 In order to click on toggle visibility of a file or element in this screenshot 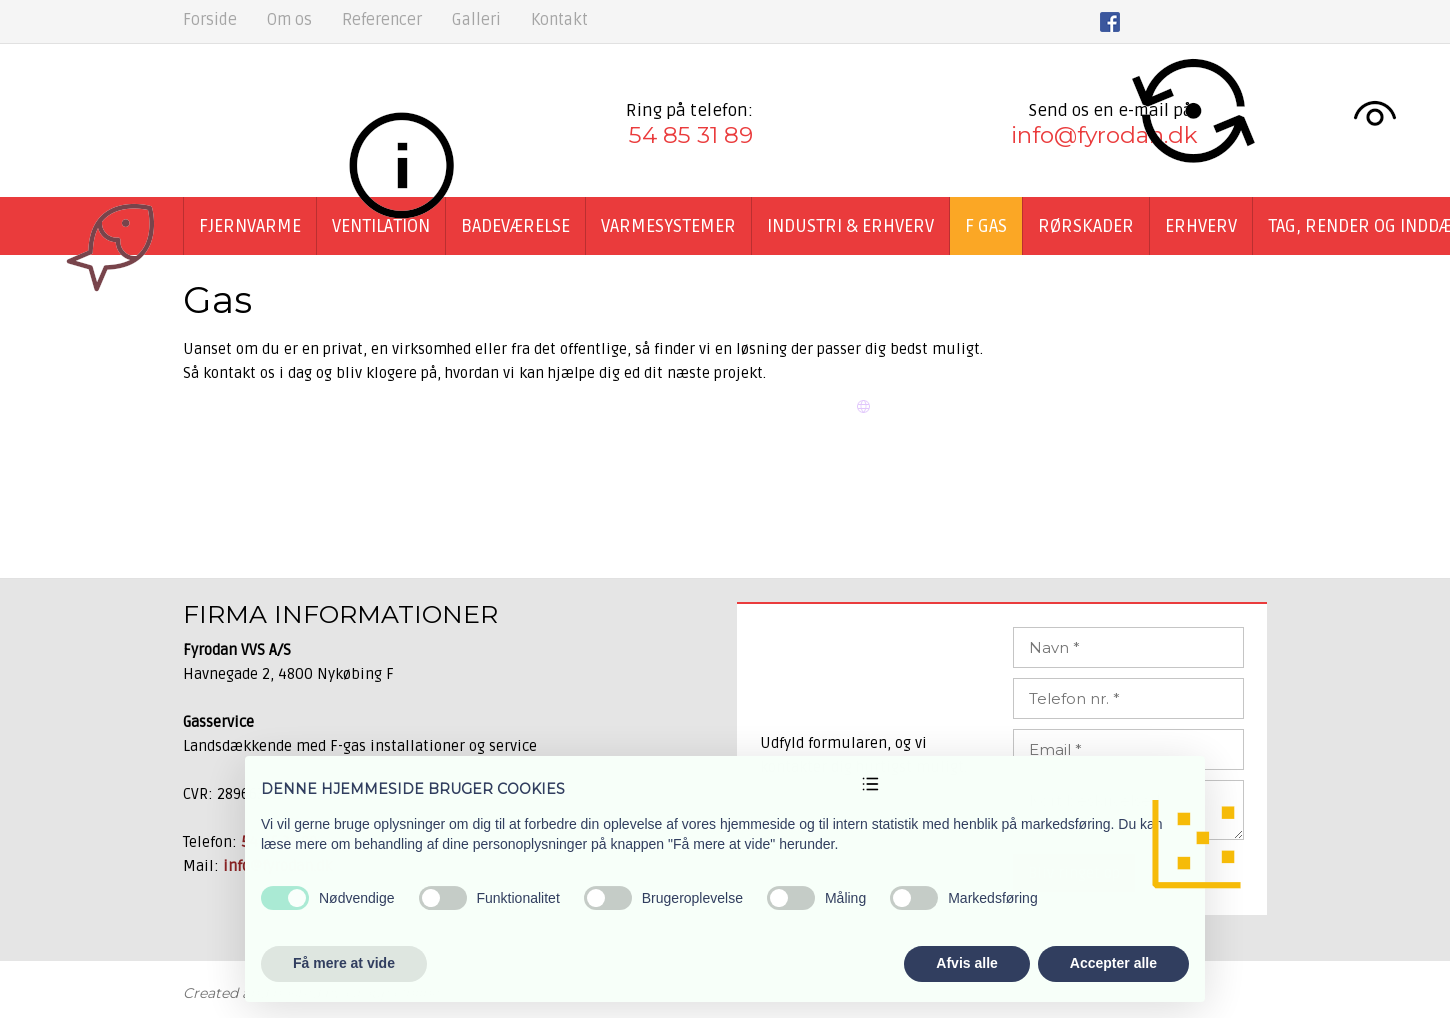, I will do `click(1375, 115)`.